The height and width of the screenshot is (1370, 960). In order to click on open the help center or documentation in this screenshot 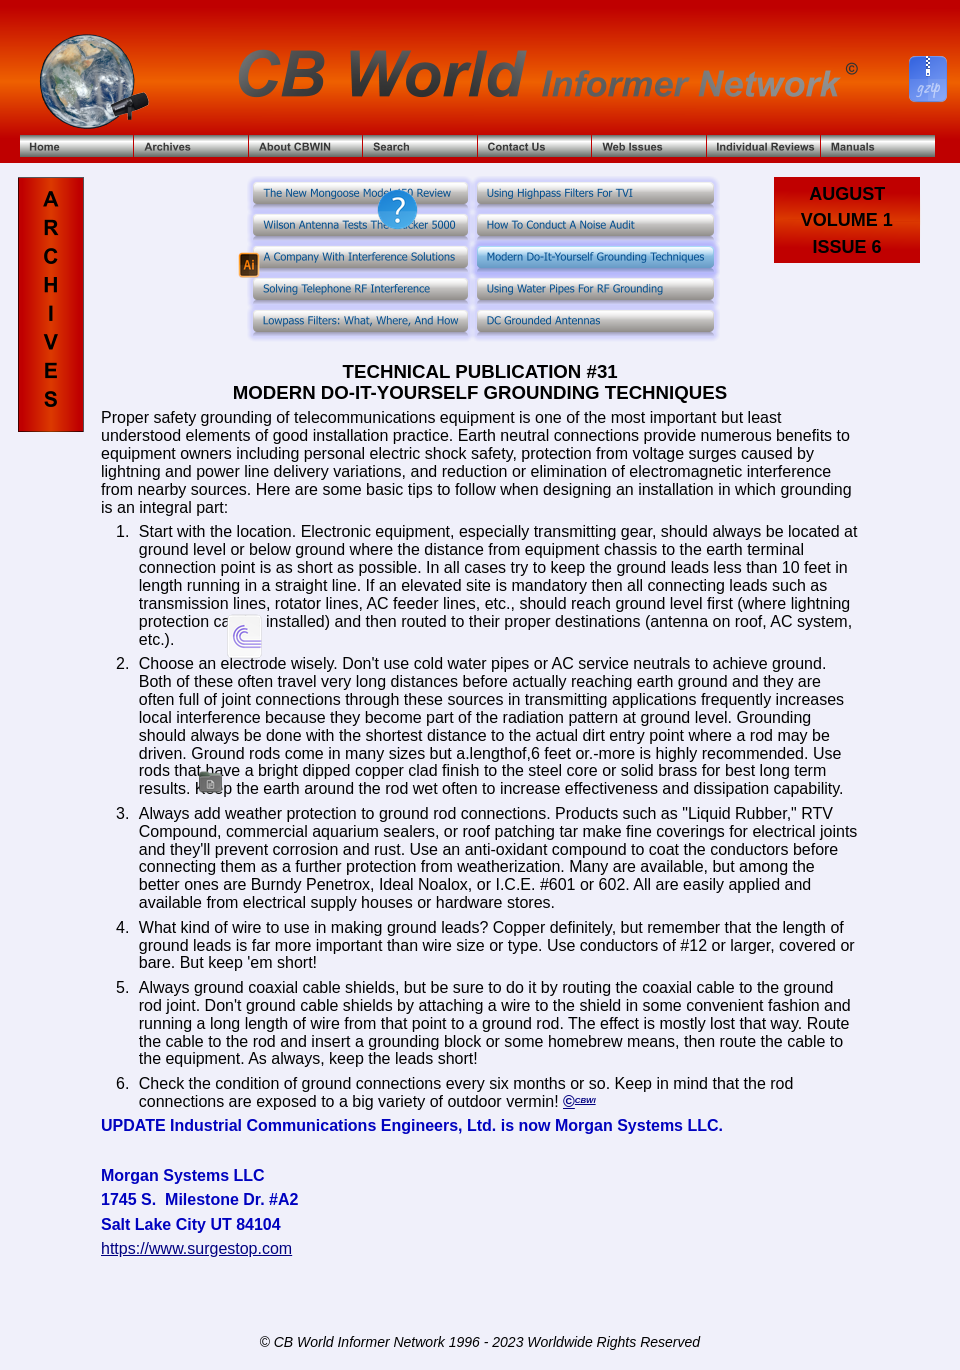, I will do `click(397, 209)`.